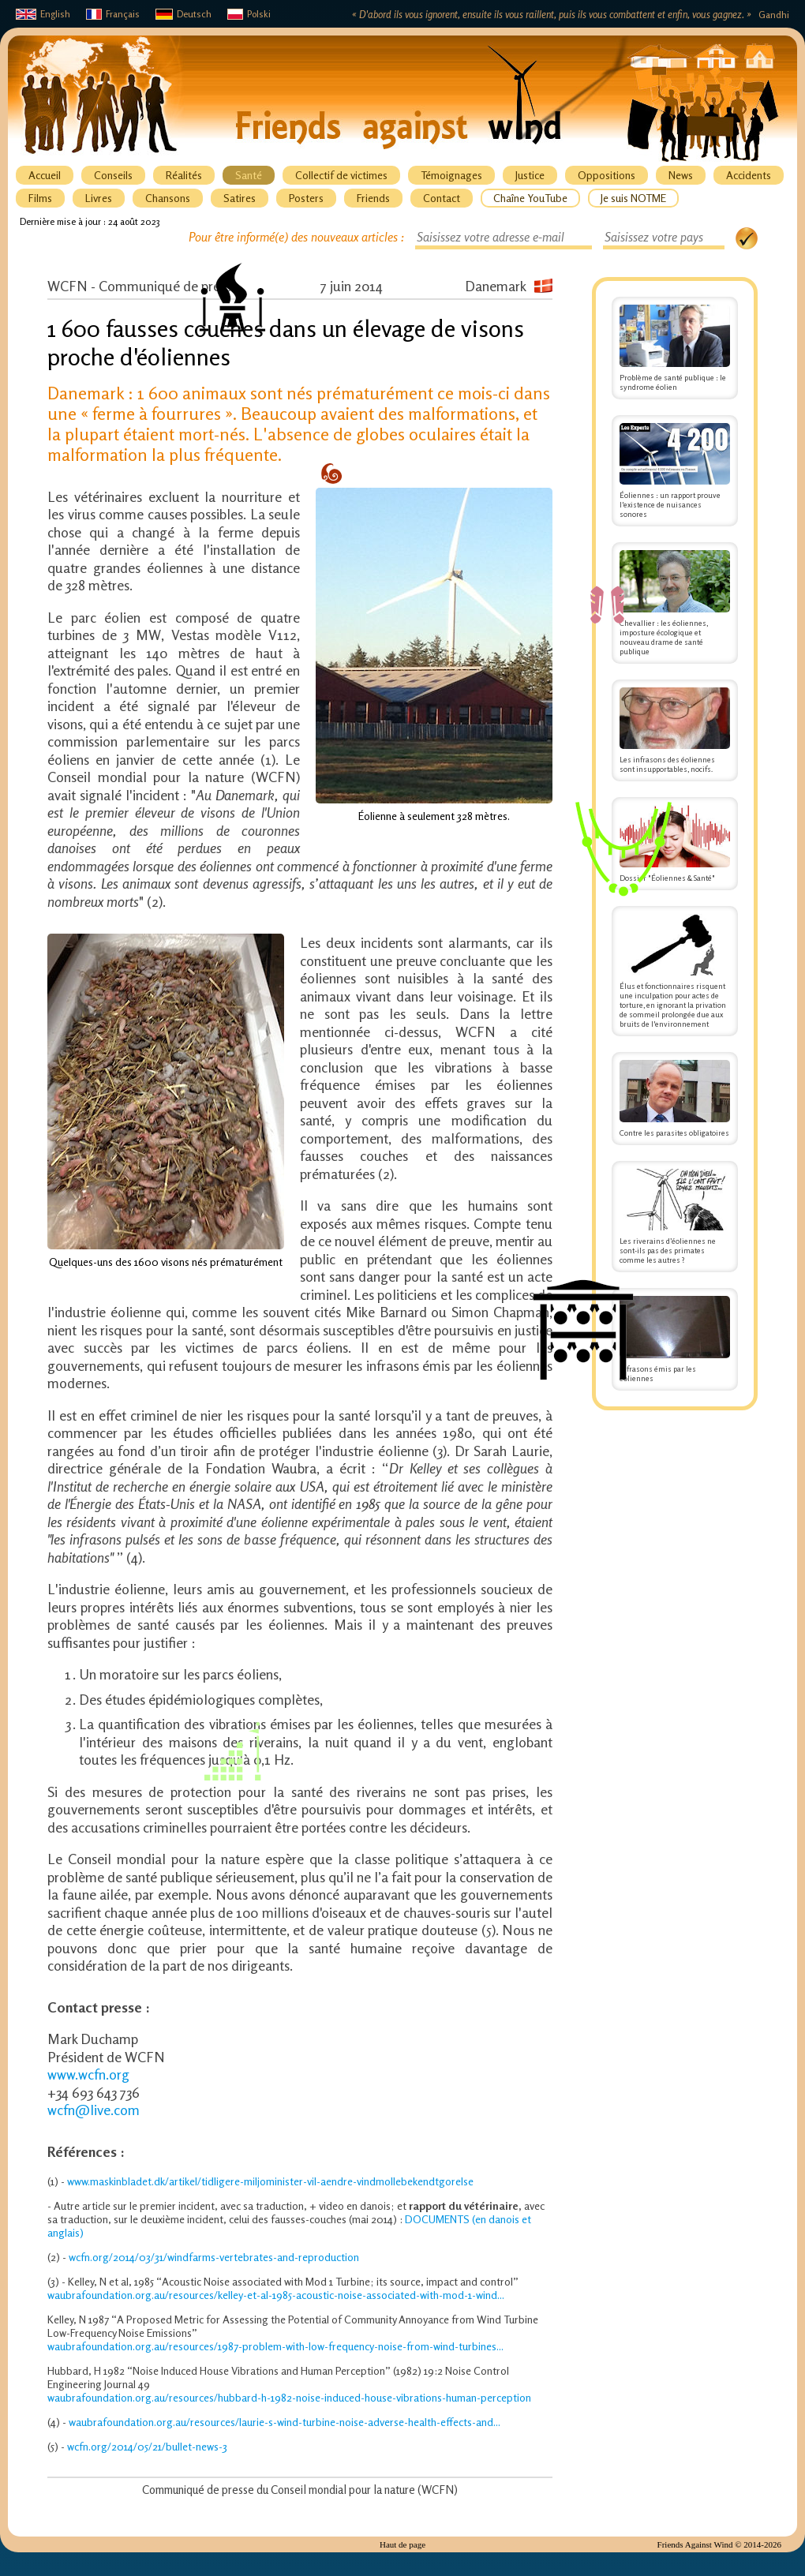 The height and width of the screenshot is (2576, 805). I want to click on equip leg armor to your character, so click(607, 605).